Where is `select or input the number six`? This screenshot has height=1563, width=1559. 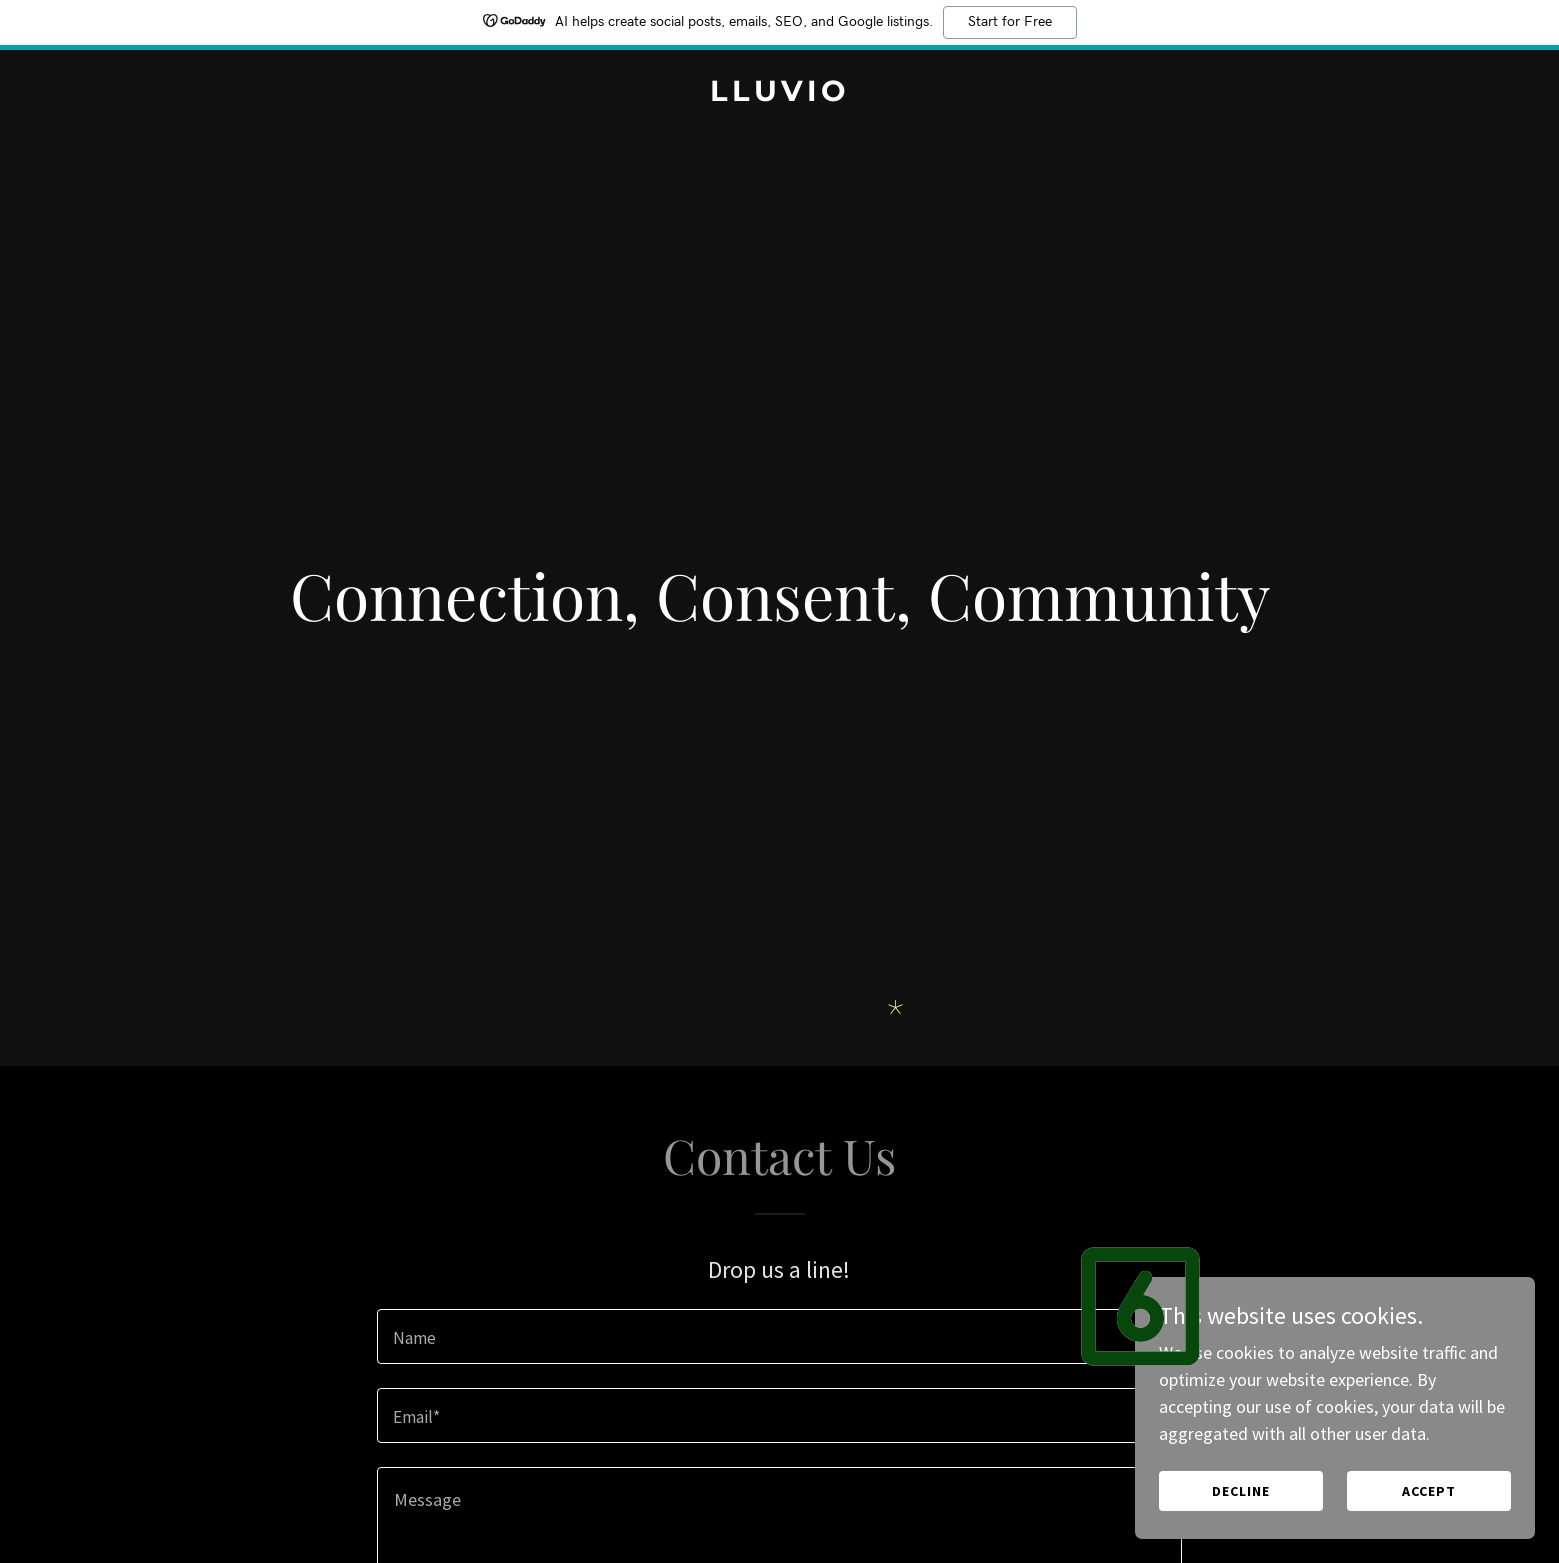 select or input the number six is located at coordinates (1140, 1306).